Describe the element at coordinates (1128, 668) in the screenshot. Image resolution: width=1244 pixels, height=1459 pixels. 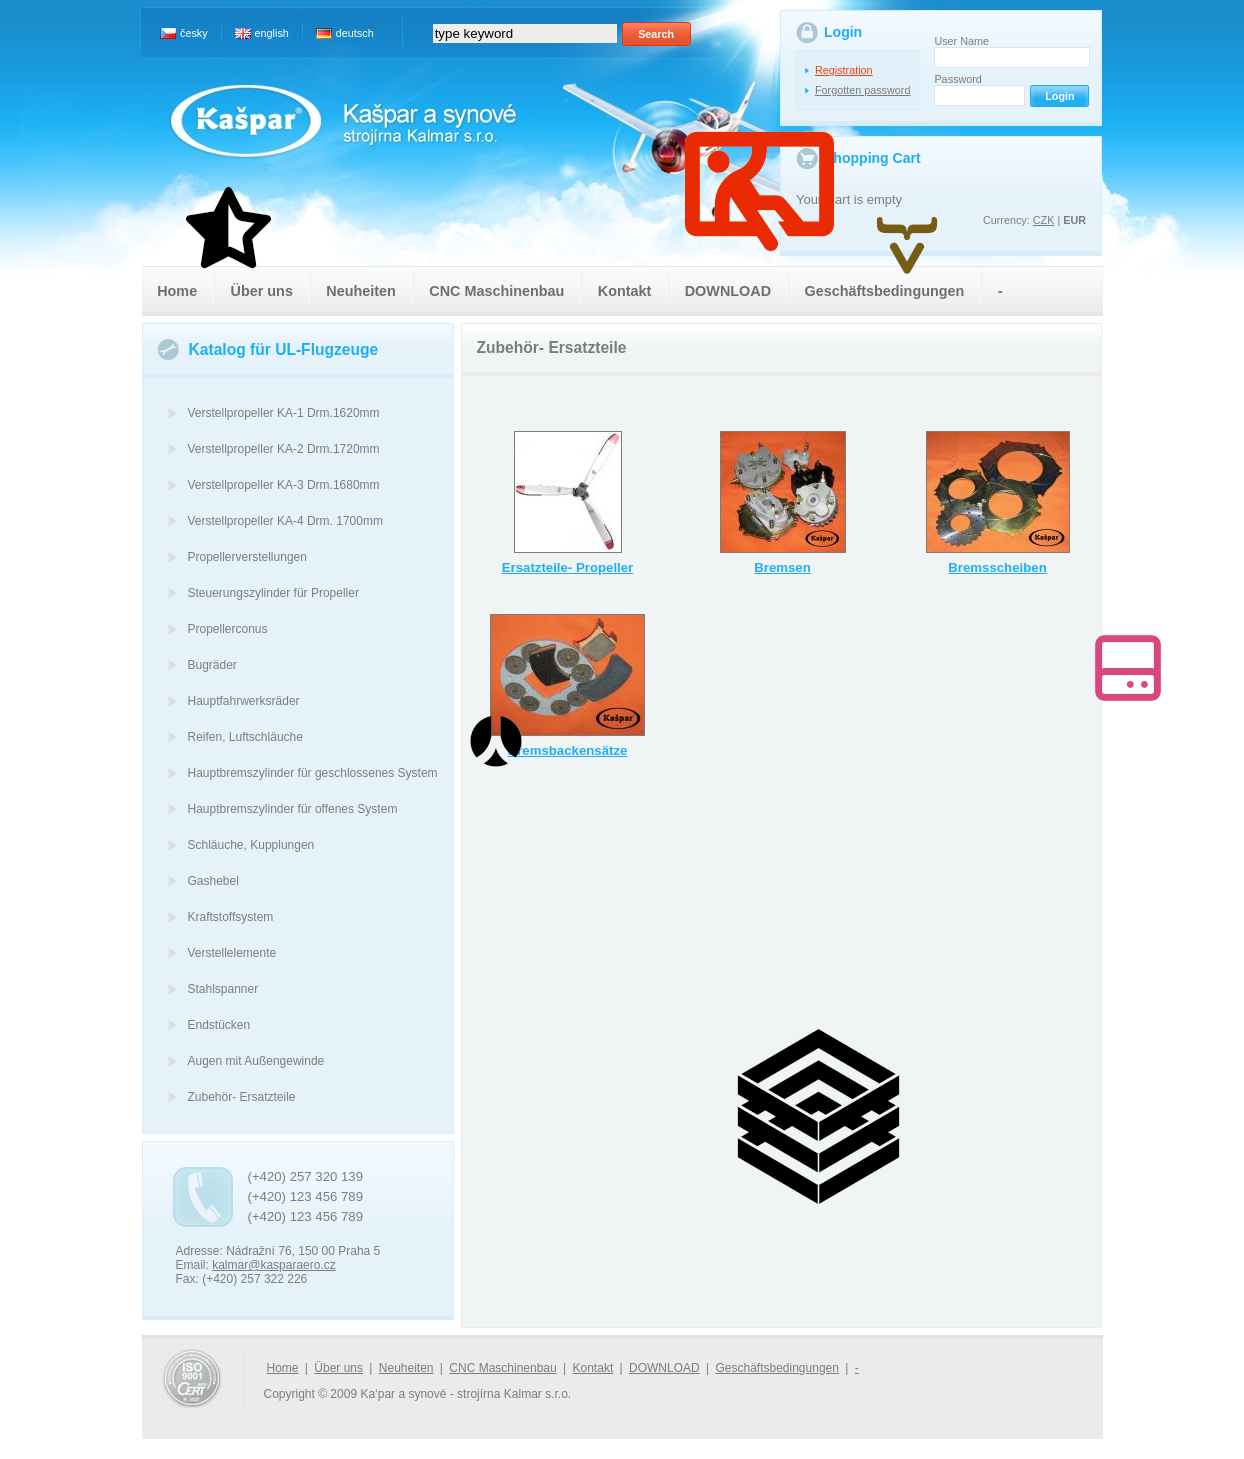
I see `access hard drive or storage settings` at that location.